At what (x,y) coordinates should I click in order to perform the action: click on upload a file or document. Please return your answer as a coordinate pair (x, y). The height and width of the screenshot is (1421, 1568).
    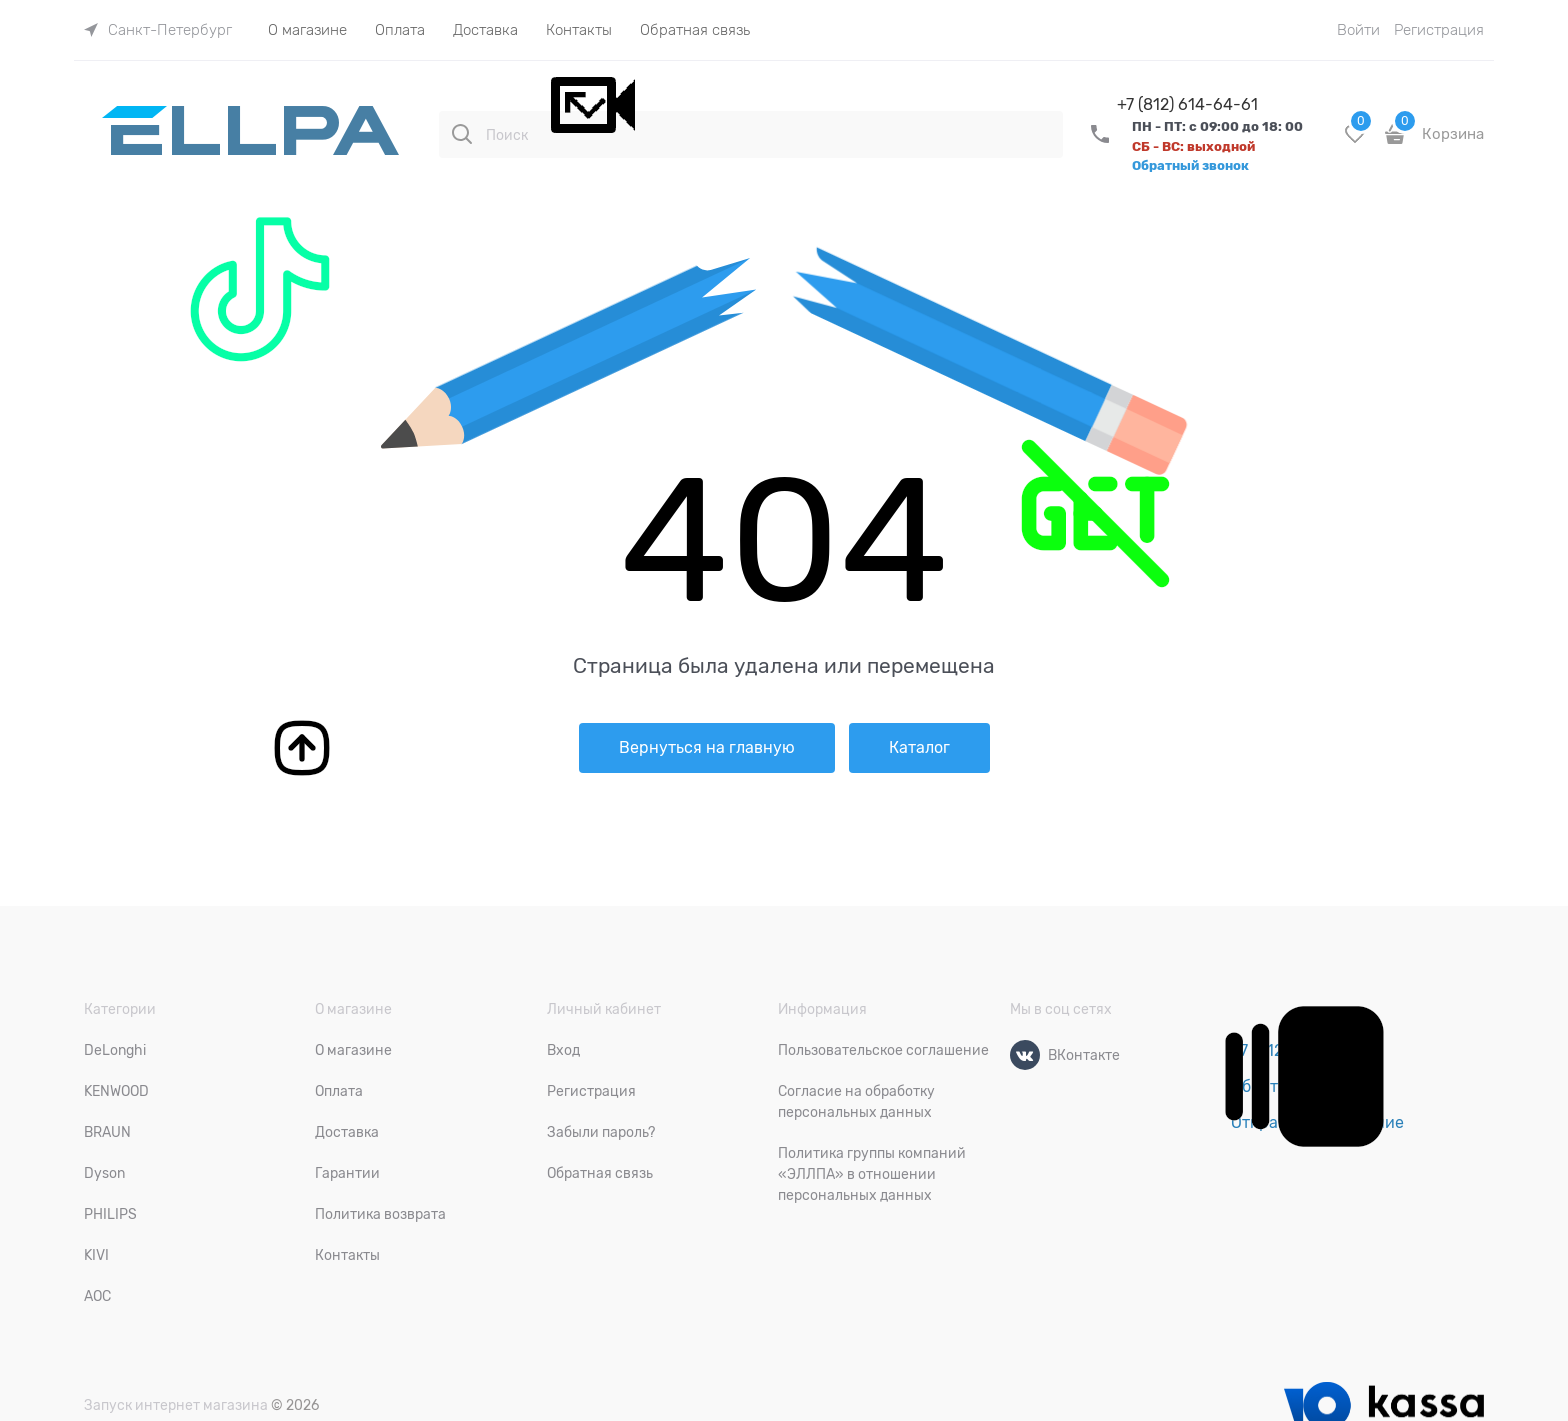
    Looking at the image, I should click on (302, 748).